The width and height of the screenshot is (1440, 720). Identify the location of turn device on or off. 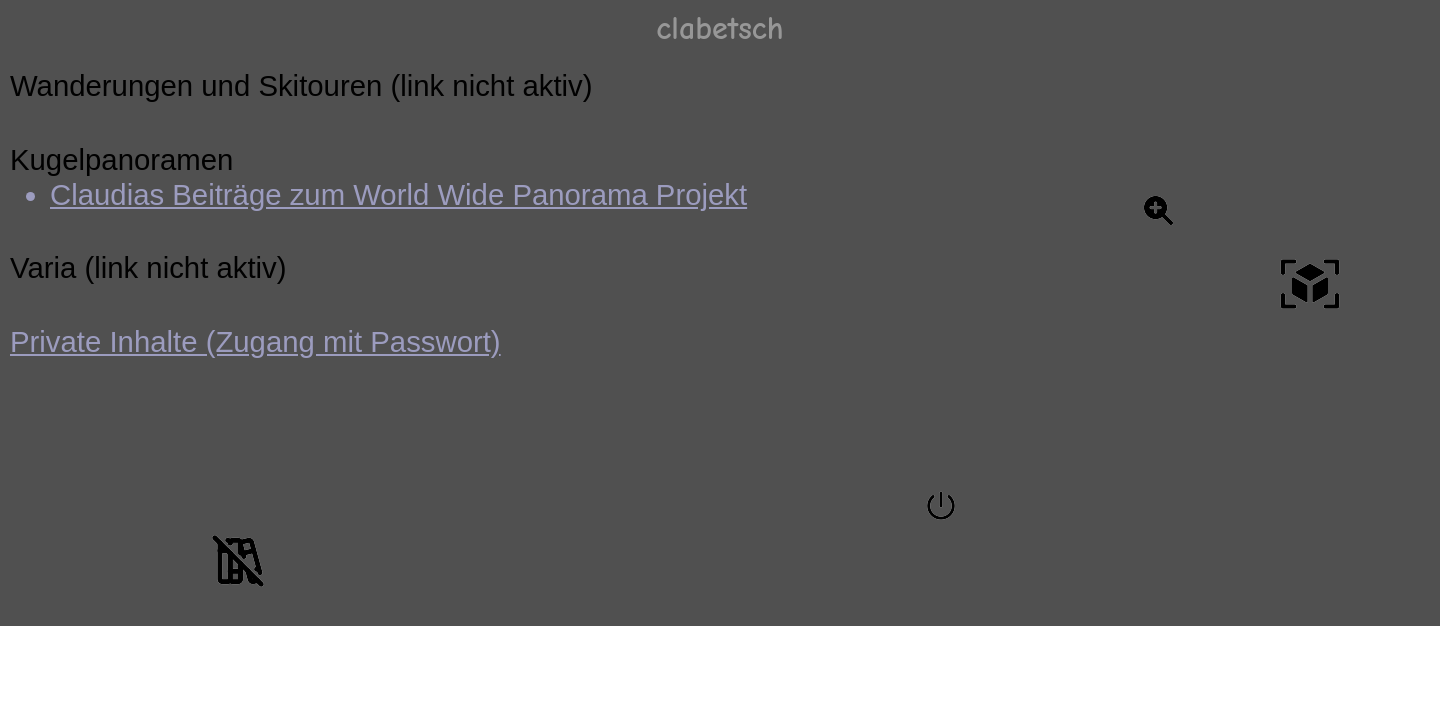
(941, 506).